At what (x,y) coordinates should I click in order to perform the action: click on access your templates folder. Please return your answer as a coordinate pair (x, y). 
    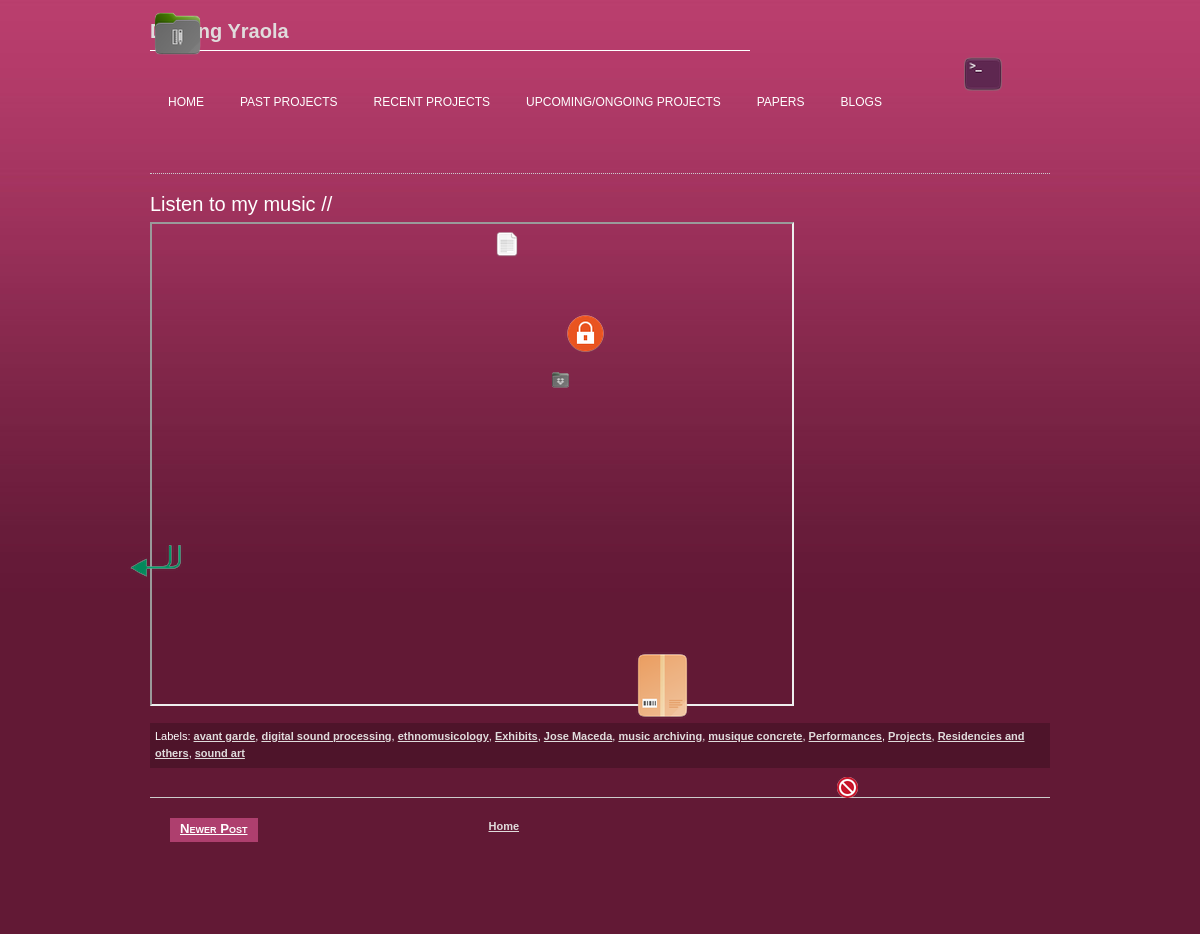
    Looking at the image, I should click on (177, 33).